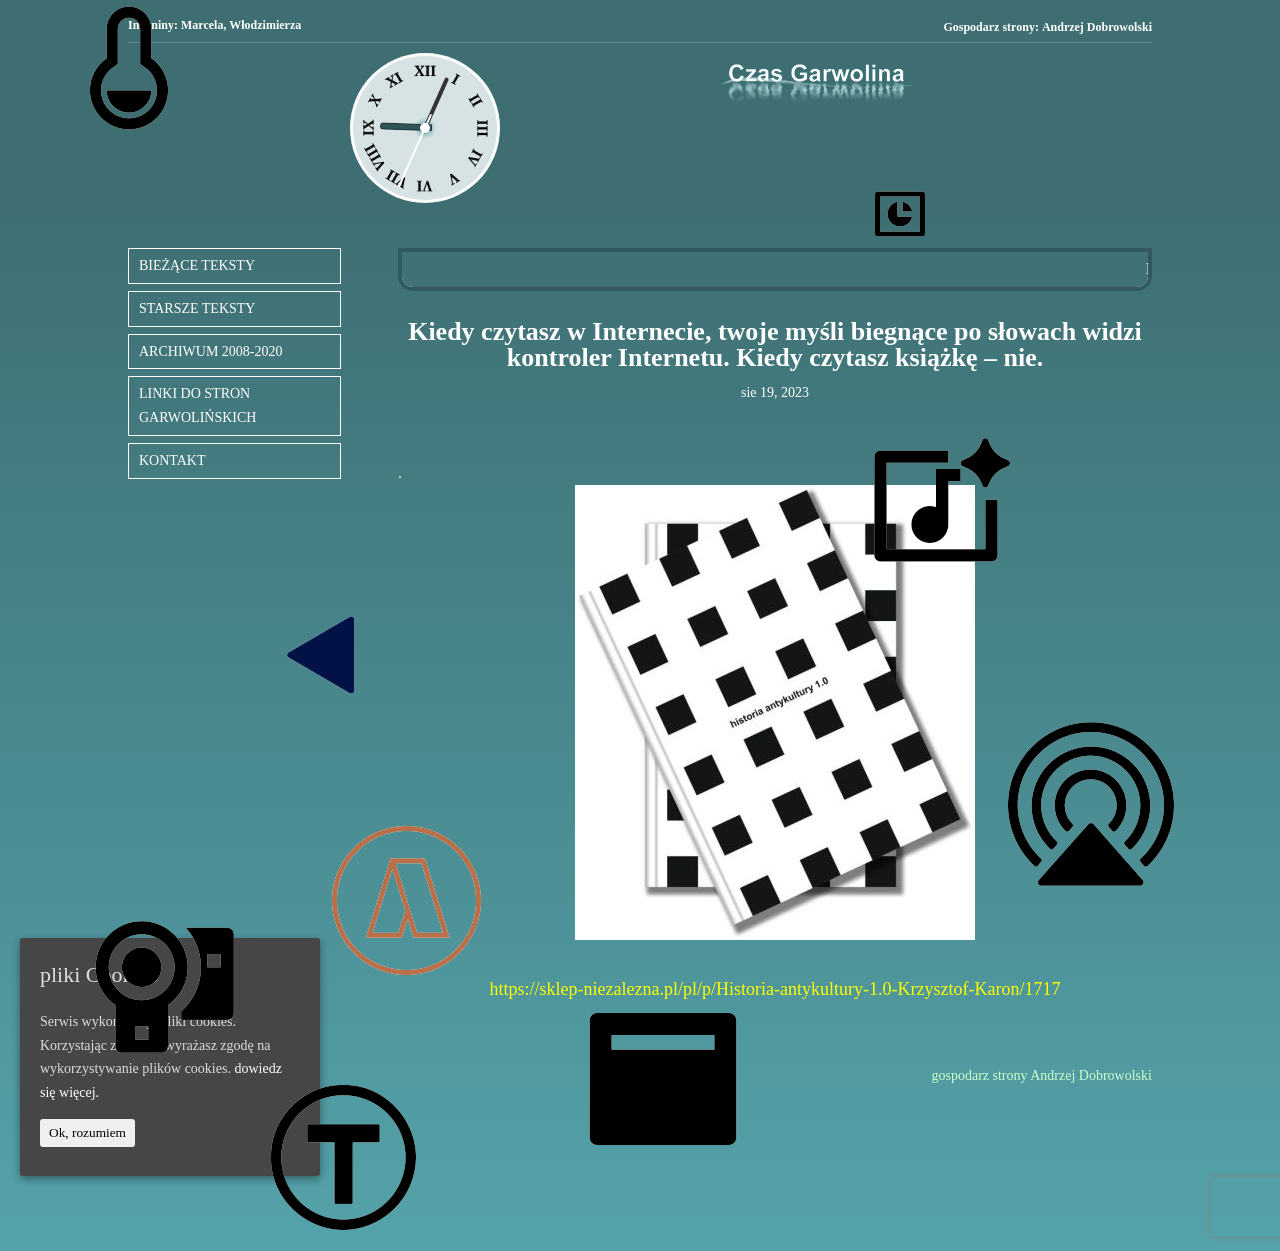 Image resolution: width=1280 pixels, height=1251 pixels. Describe the element at coordinates (343, 1157) in the screenshot. I see `open thingiverse website or app` at that location.